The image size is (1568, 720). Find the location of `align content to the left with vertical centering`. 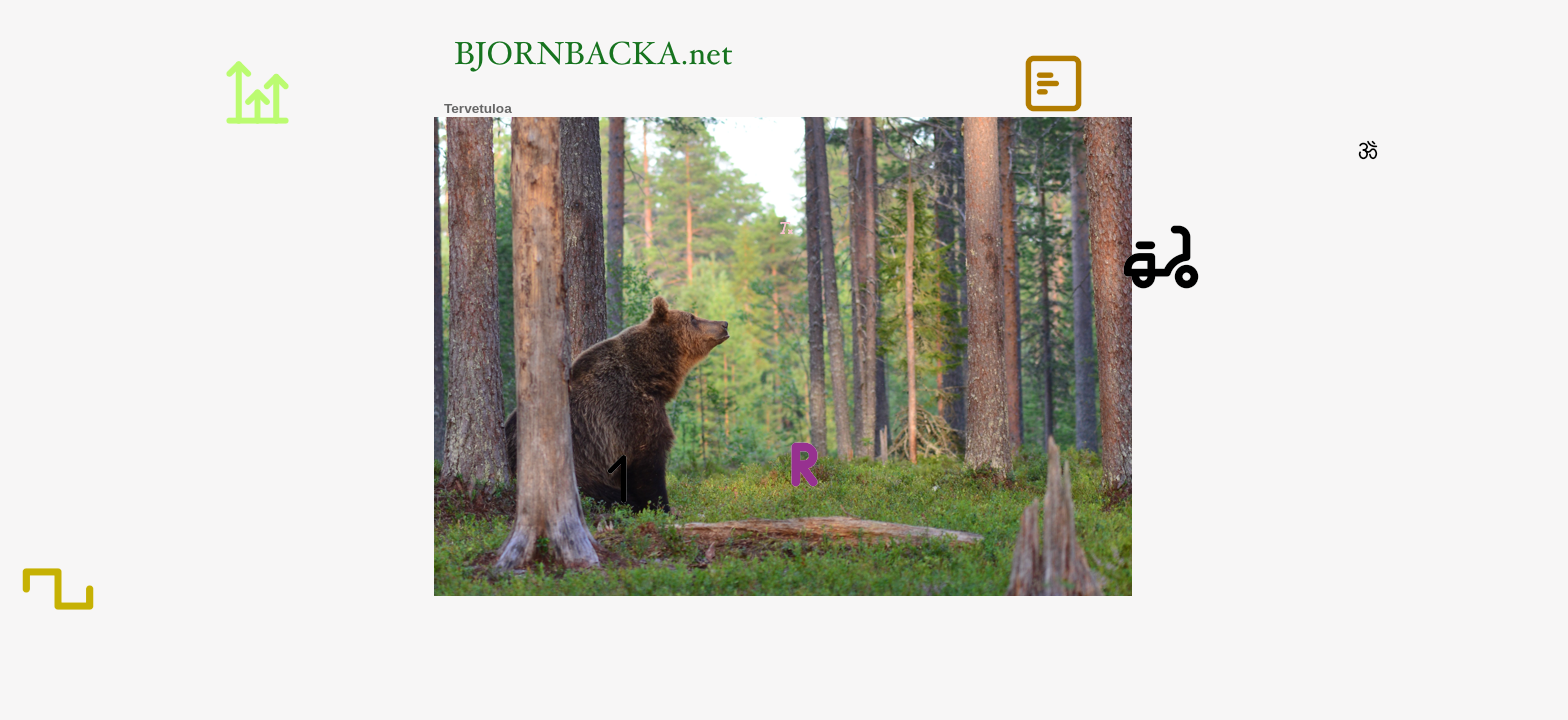

align content to the left with vertical centering is located at coordinates (1053, 83).